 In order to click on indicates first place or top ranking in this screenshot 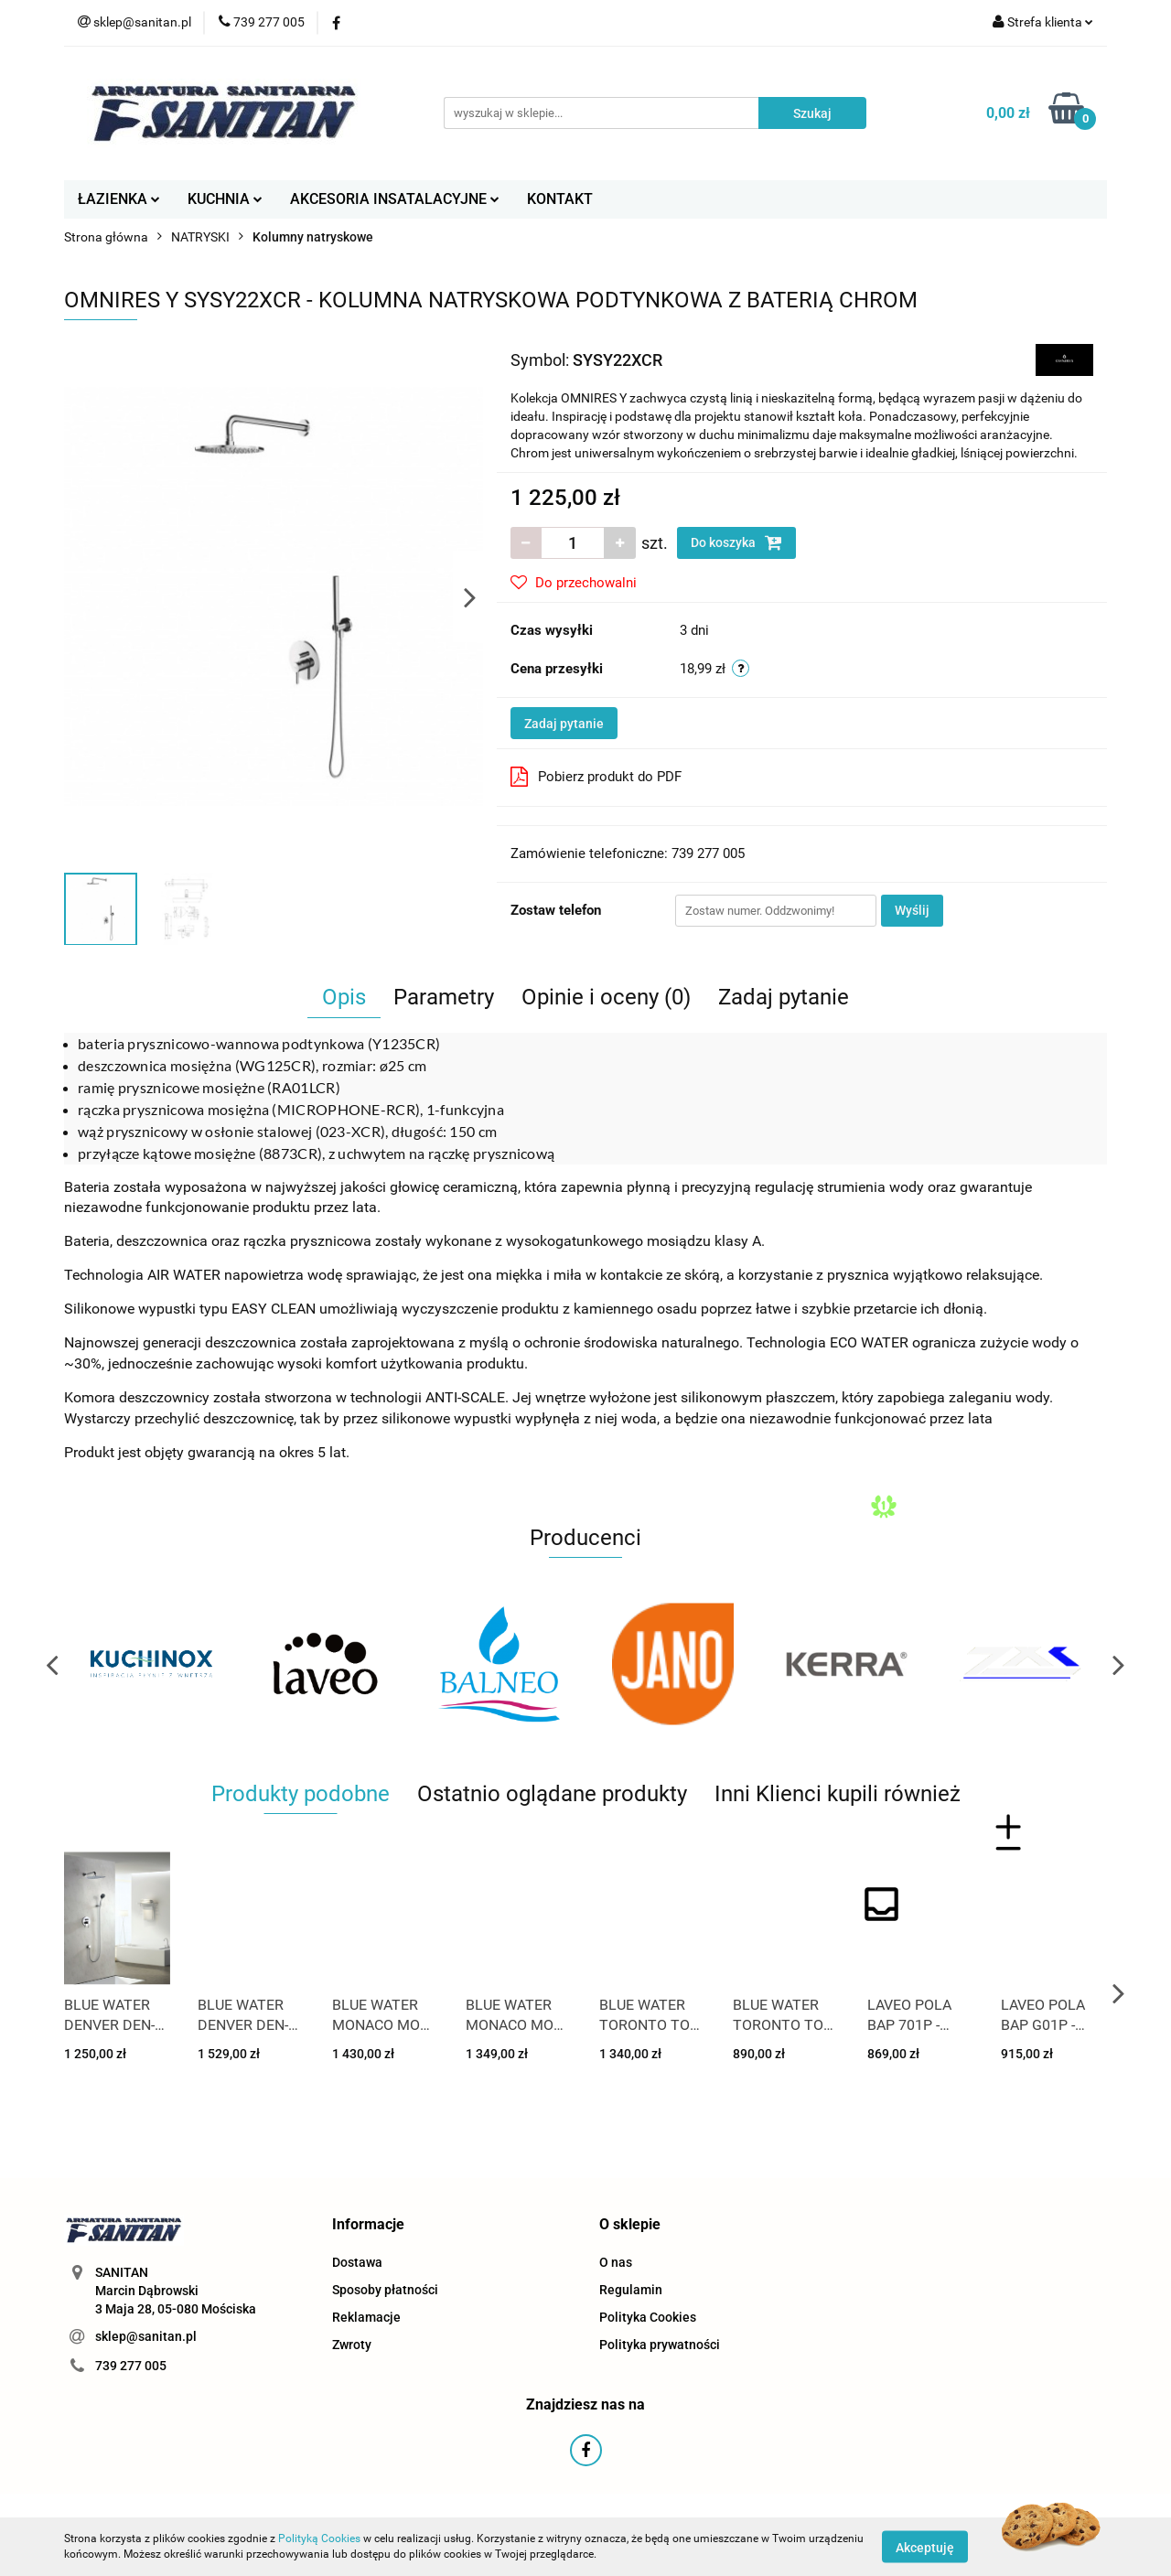, I will do `click(884, 1507)`.